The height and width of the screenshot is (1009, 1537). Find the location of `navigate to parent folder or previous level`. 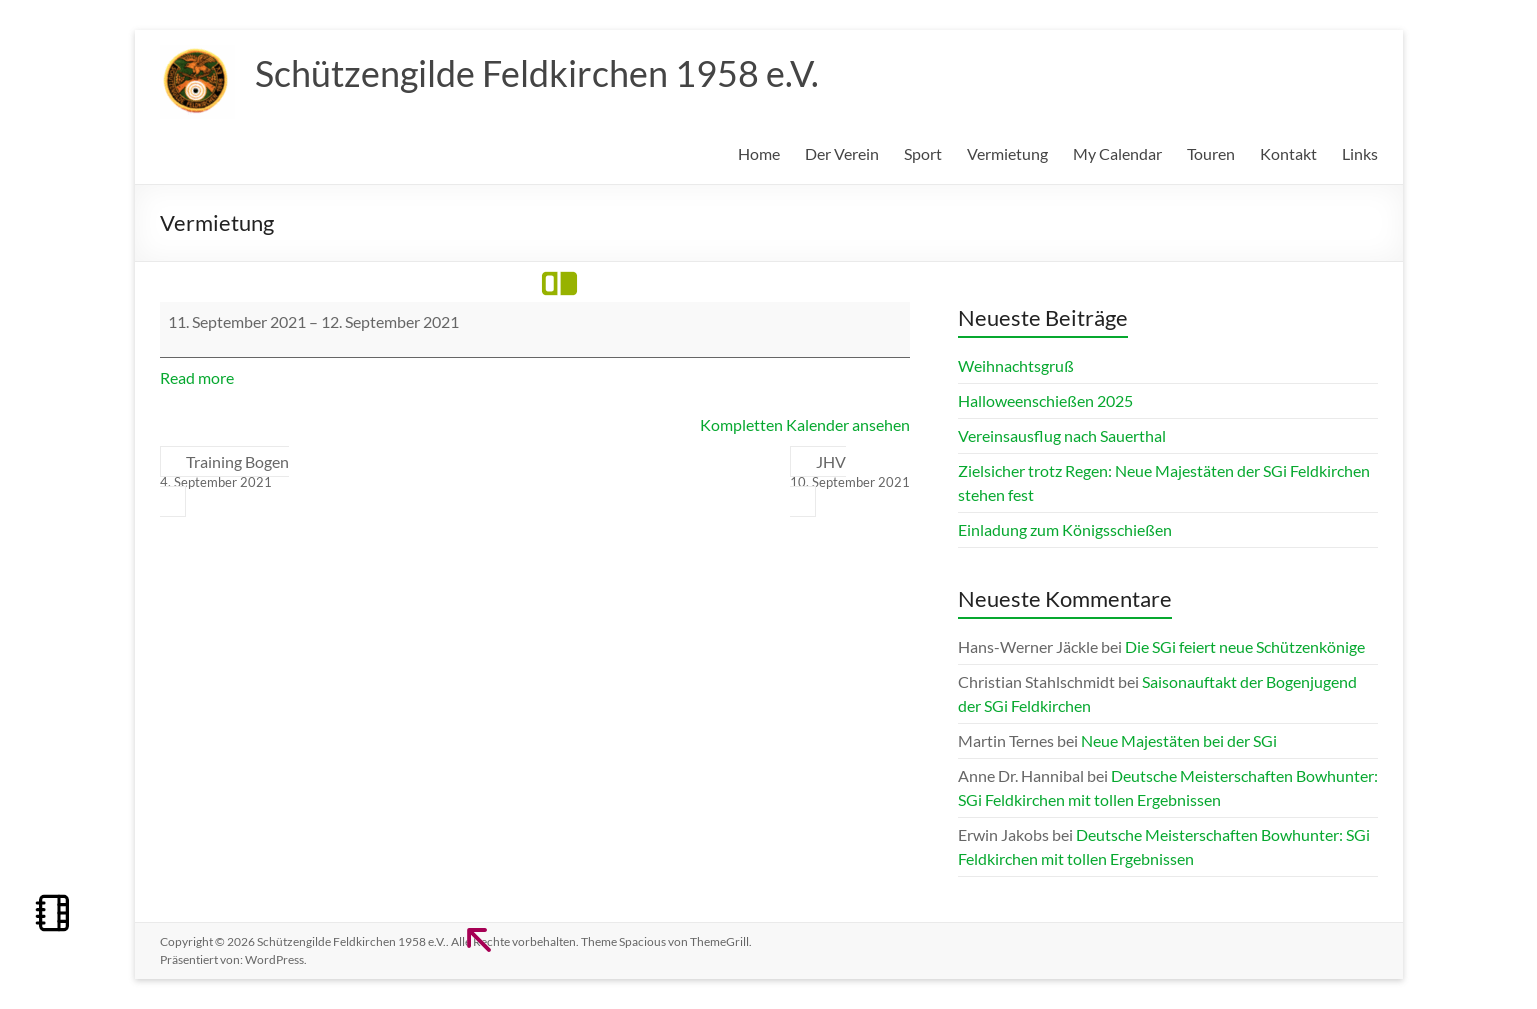

navigate to parent folder or previous level is located at coordinates (479, 940).